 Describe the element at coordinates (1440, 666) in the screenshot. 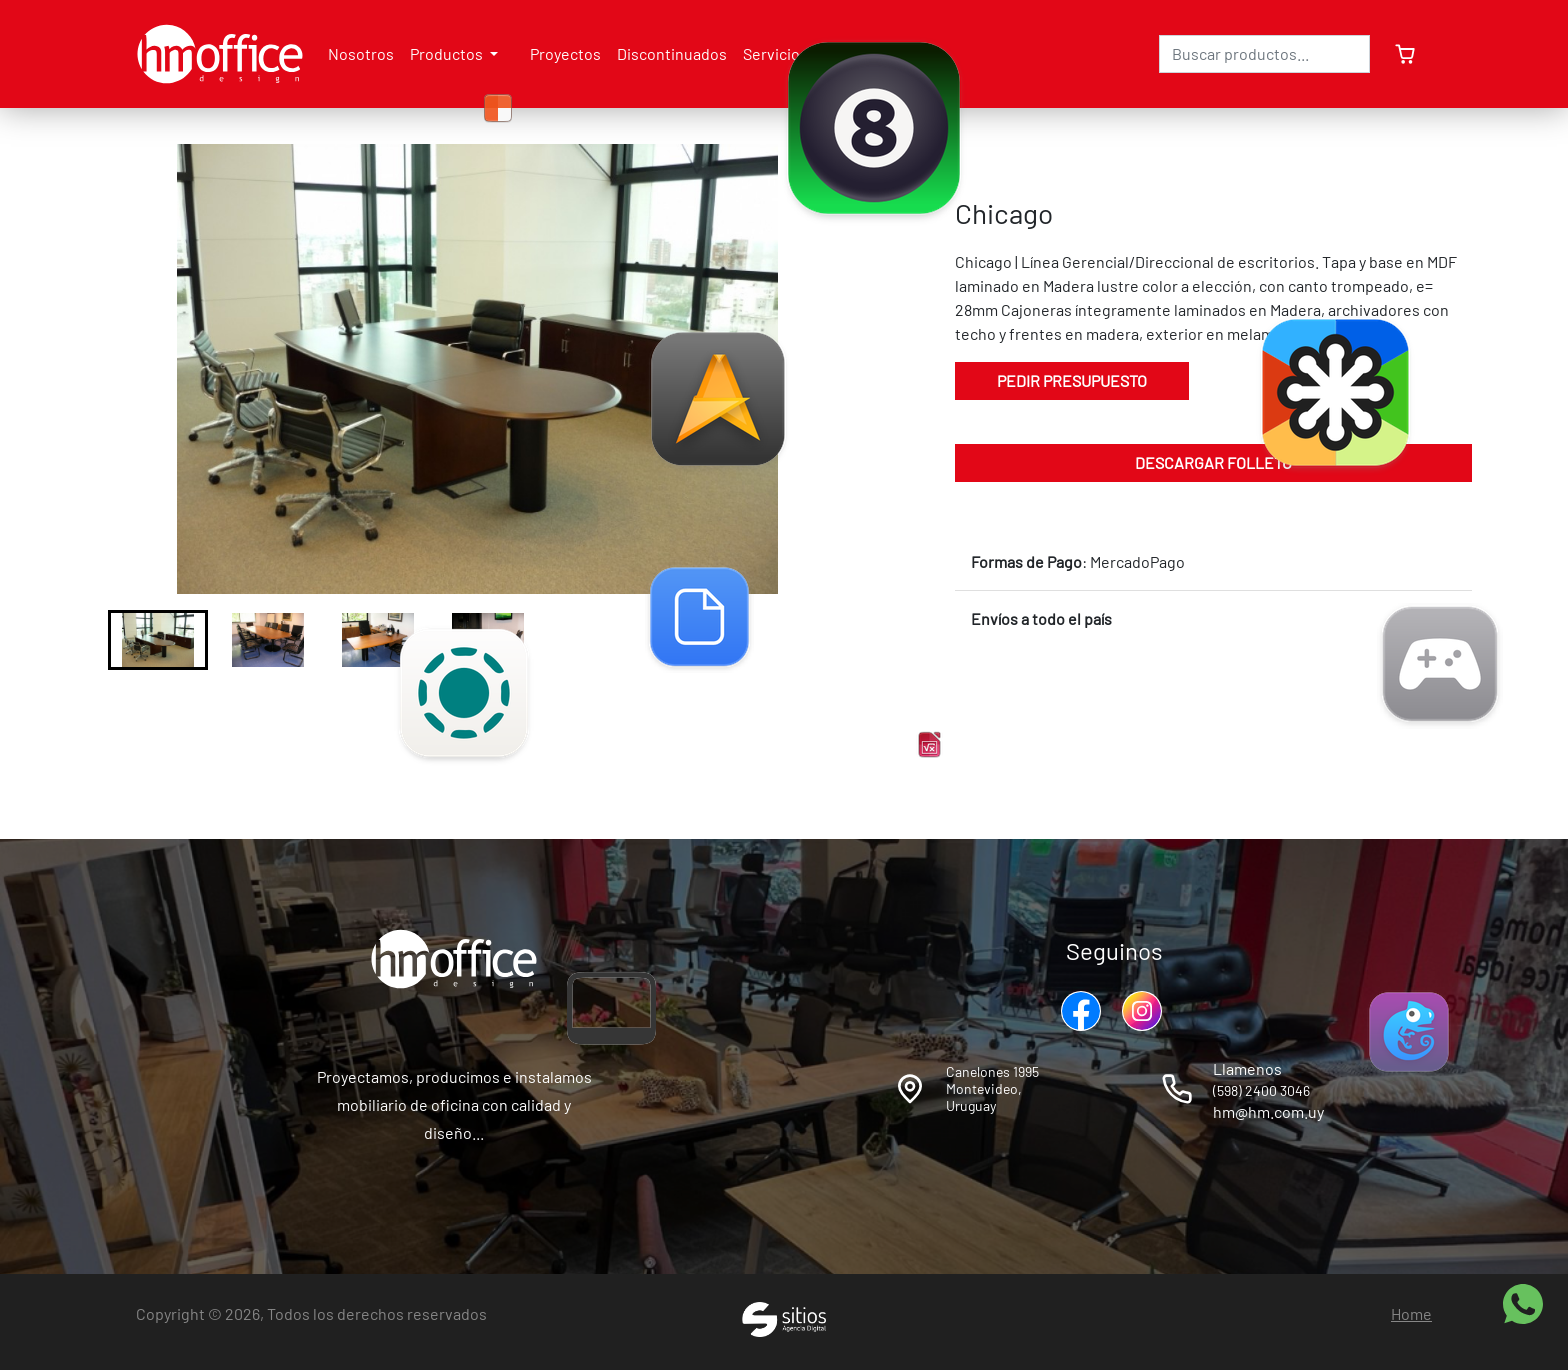

I see `access games settings or preferences` at that location.